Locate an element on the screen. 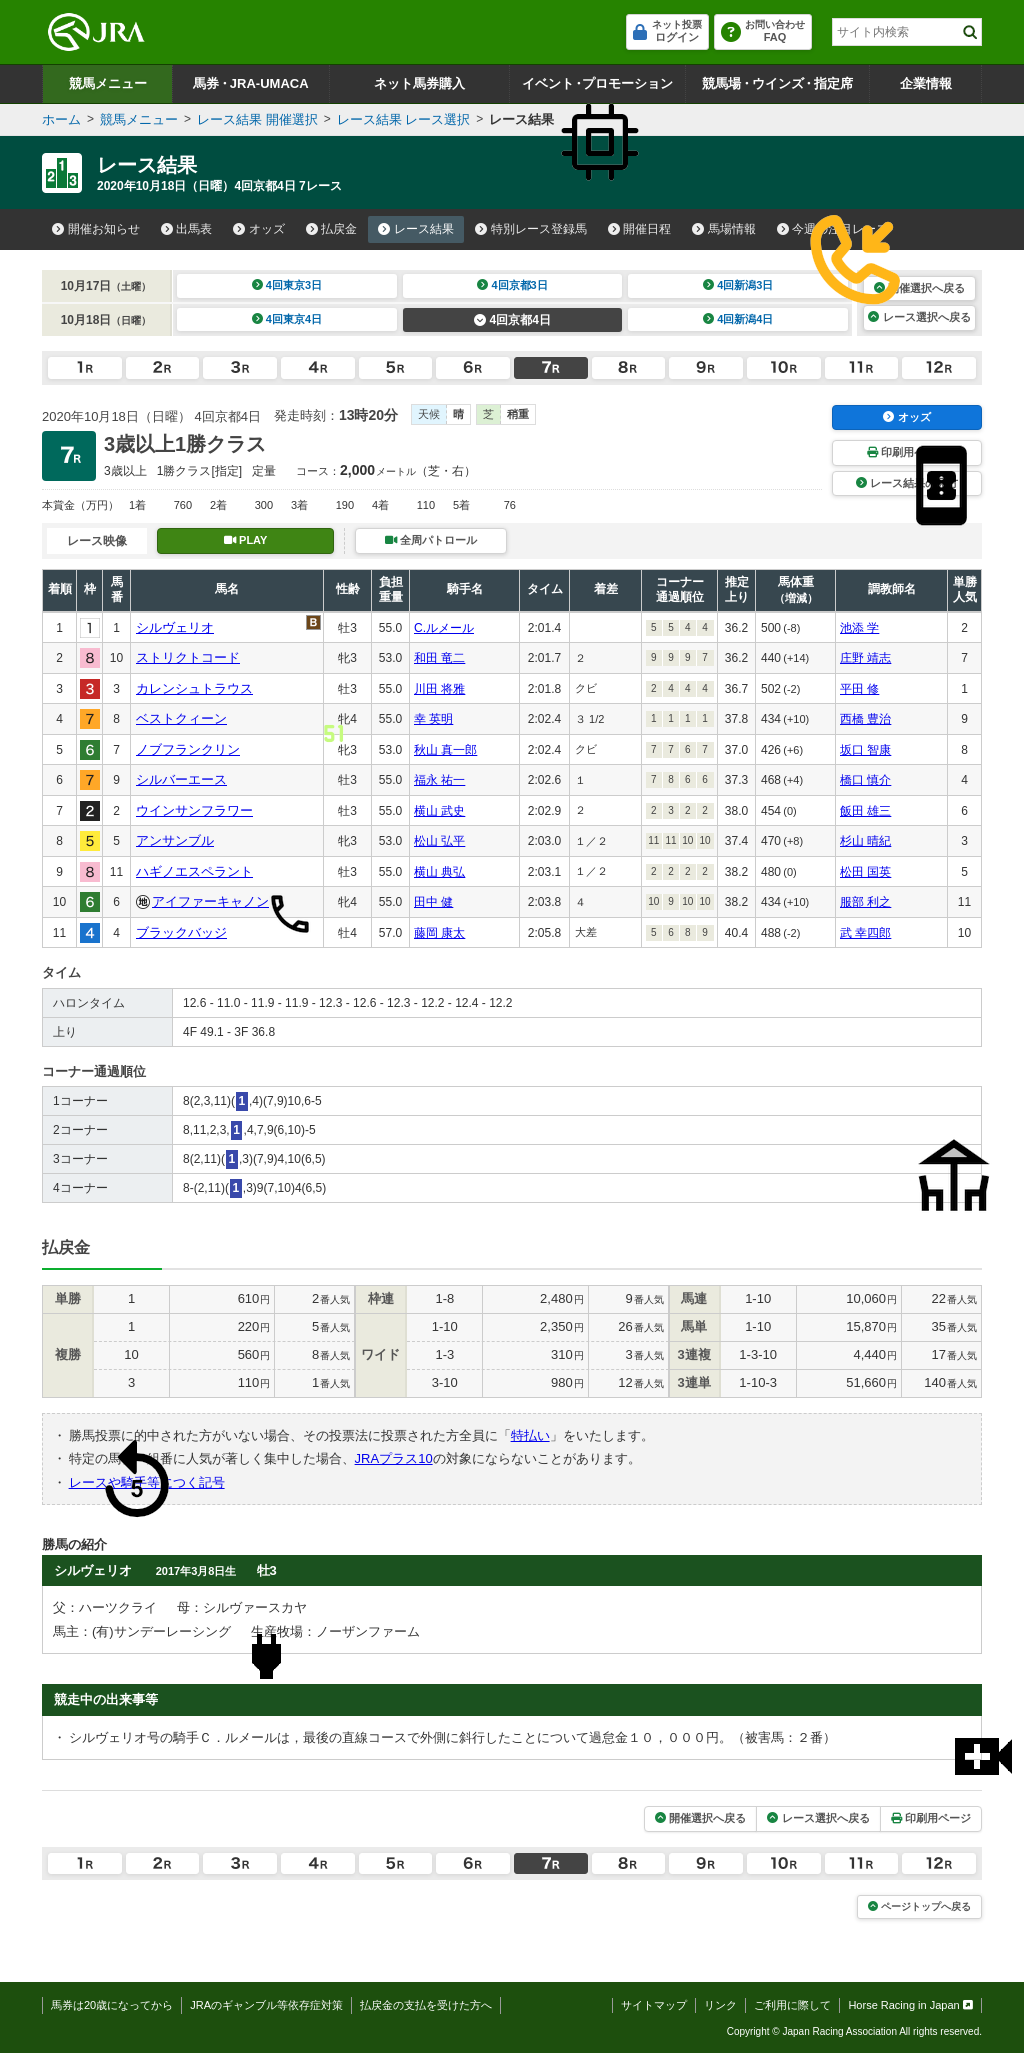 This screenshot has width=1024, height=2053. view system hardware information is located at coordinates (600, 142).